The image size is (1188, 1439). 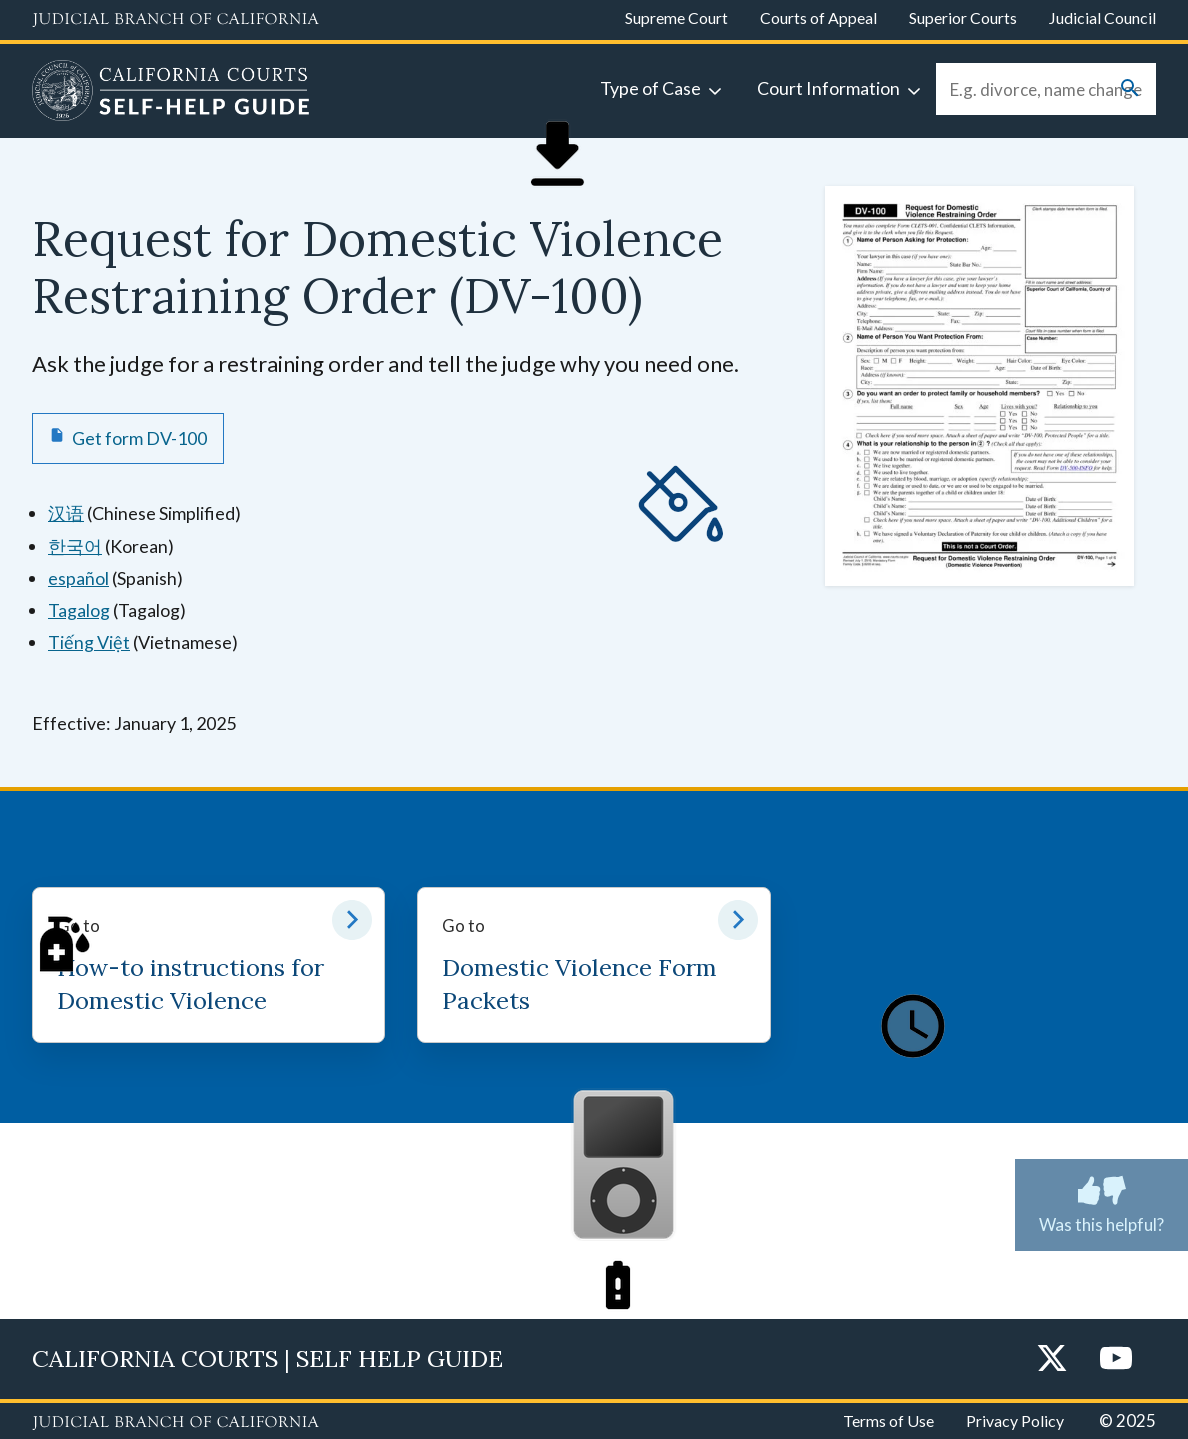 What do you see at coordinates (623, 1164) in the screenshot?
I see `open multimedia player application` at bounding box center [623, 1164].